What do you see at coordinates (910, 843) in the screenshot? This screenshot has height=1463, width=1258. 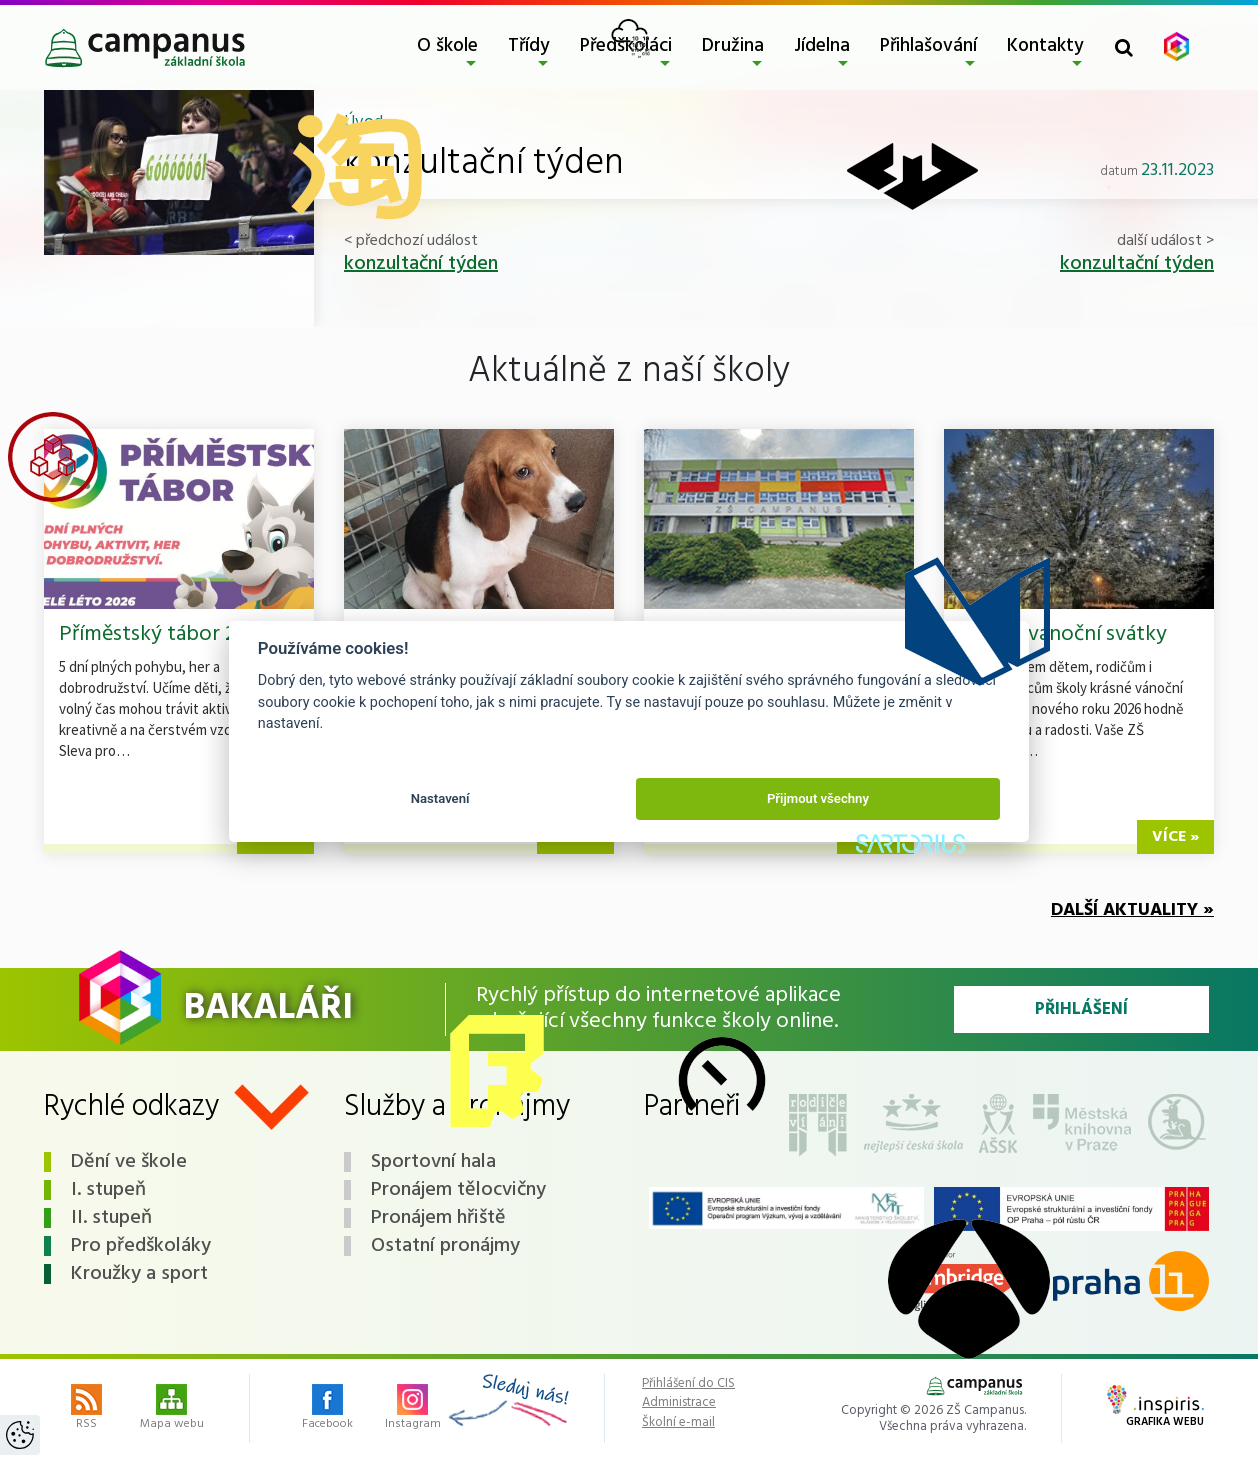 I see `Sartorius company logo` at bounding box center [910, 843].